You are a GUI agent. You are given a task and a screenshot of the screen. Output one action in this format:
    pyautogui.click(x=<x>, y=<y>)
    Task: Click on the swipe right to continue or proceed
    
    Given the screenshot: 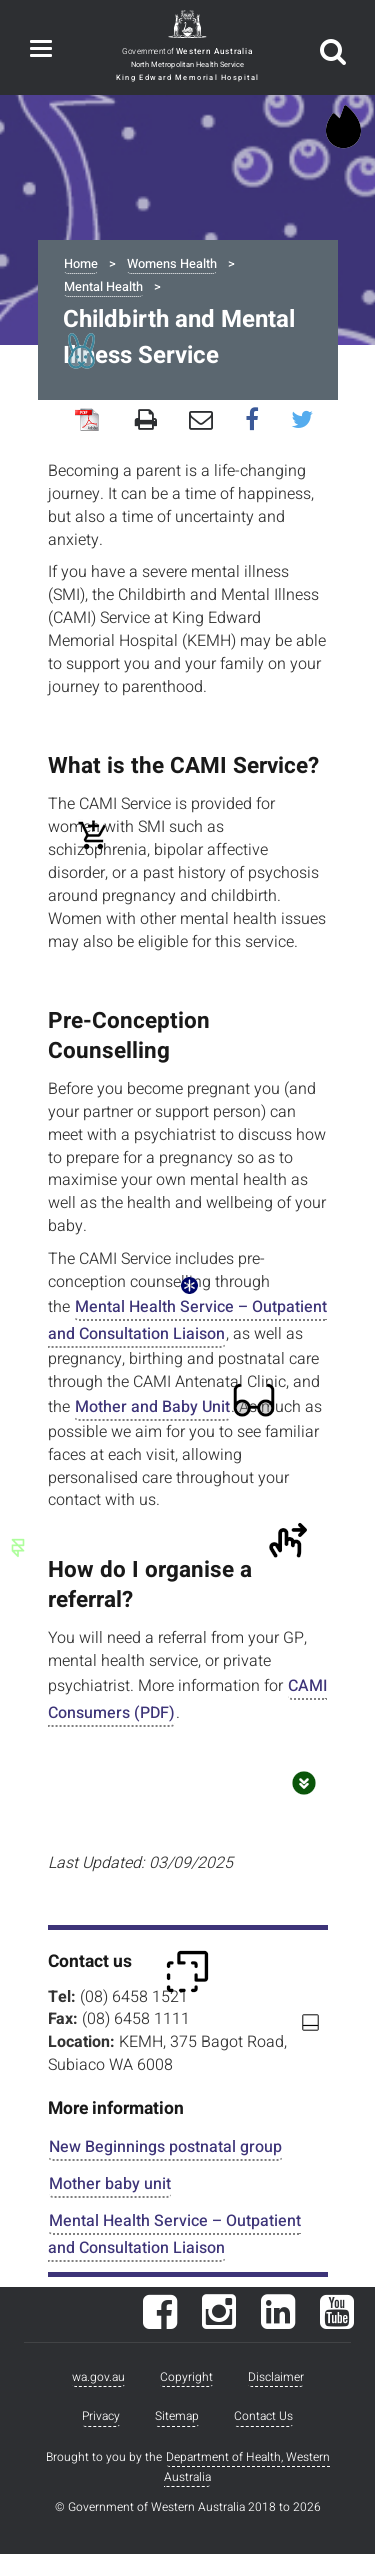 What is the action you would take?
    pyautogui.click(x=286, y=1541)
    